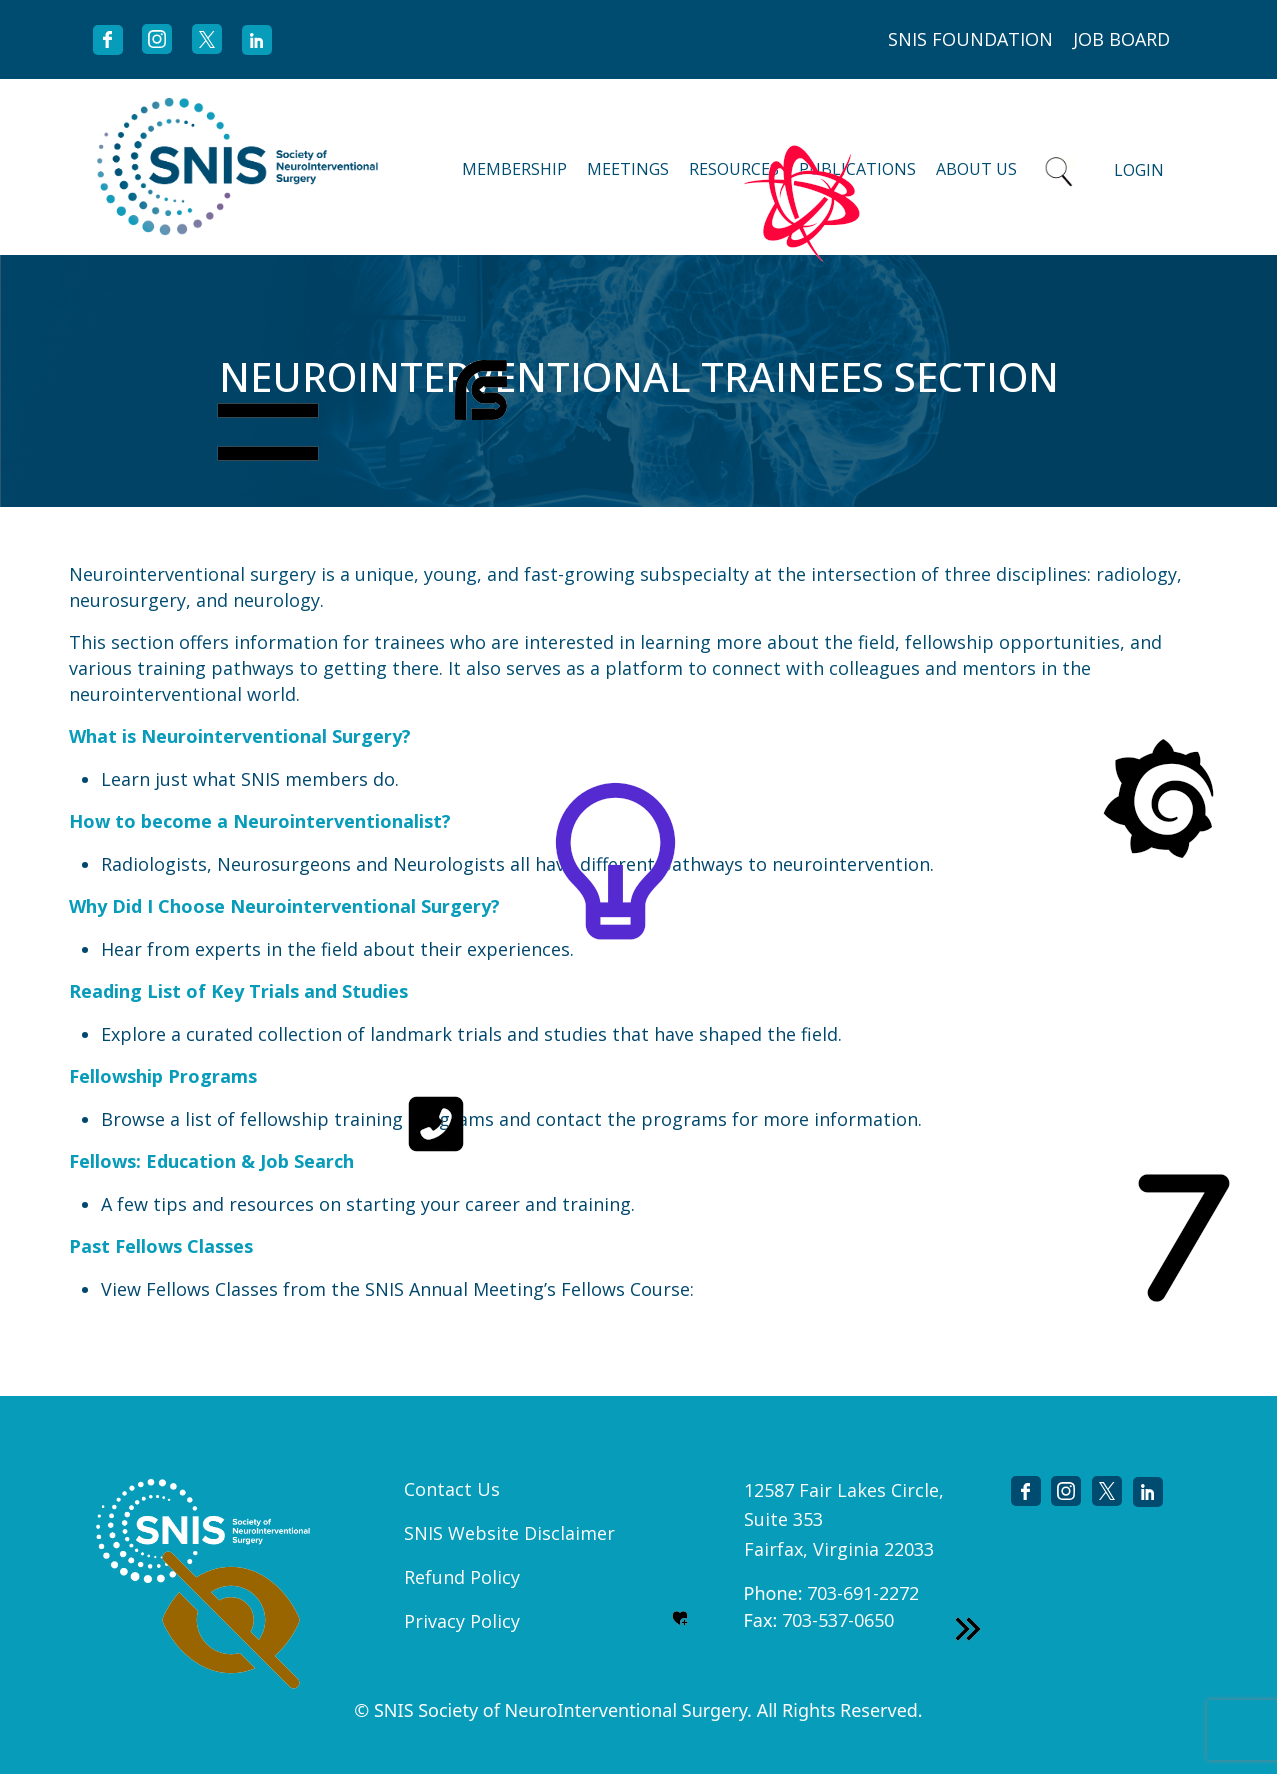  What do you see at coordinates (436, 1124) in the screenshot?
I see `tap to make a phone call` at bounding box center [436, 1124].